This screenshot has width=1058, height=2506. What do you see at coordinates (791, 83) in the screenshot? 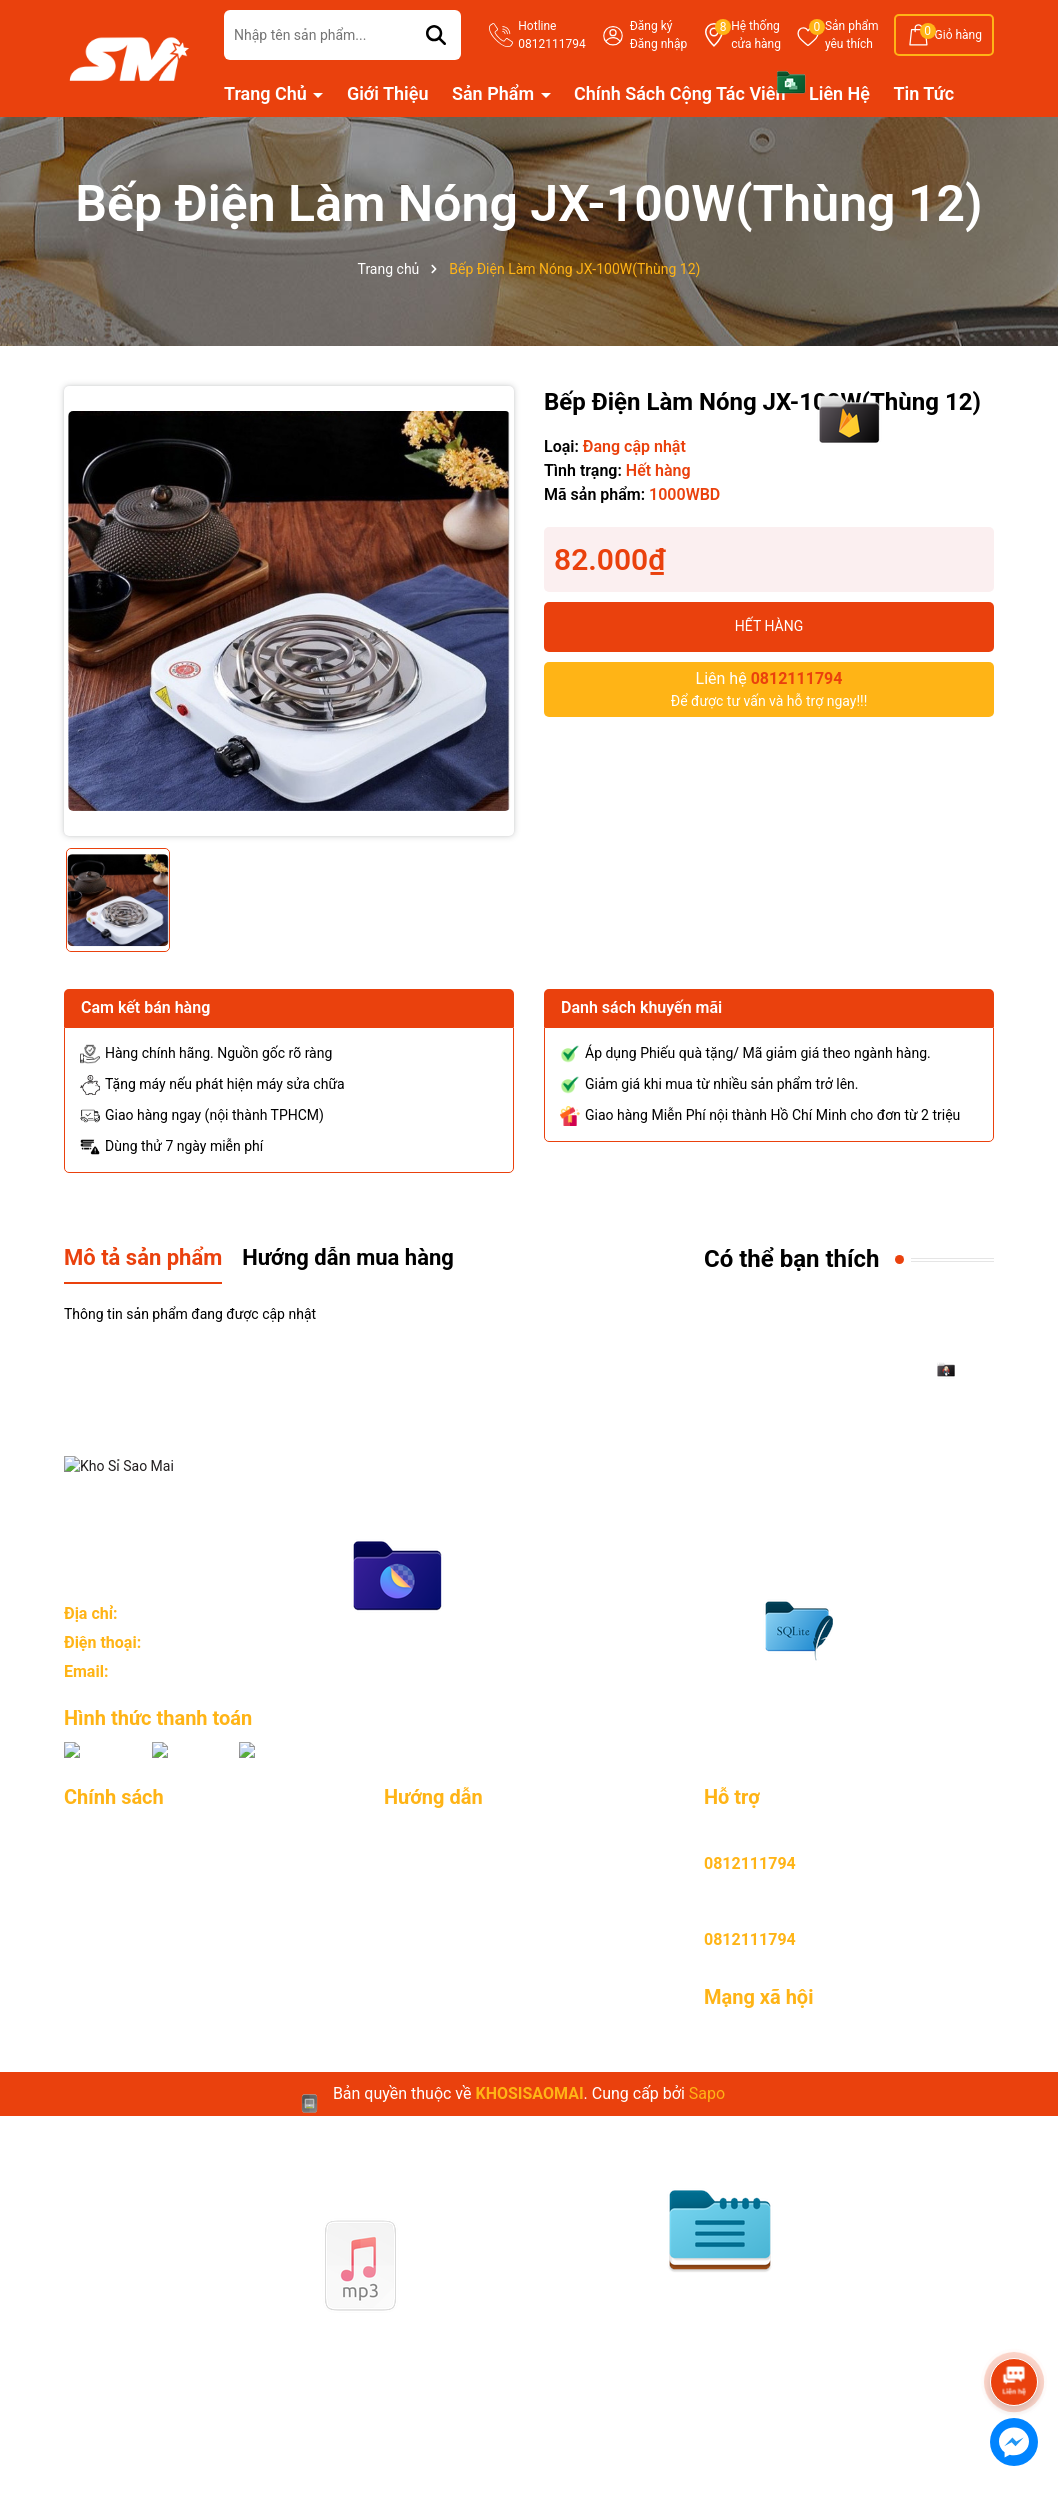
I see `open folder containing microsoft project files` at bounding box center [791, 83].